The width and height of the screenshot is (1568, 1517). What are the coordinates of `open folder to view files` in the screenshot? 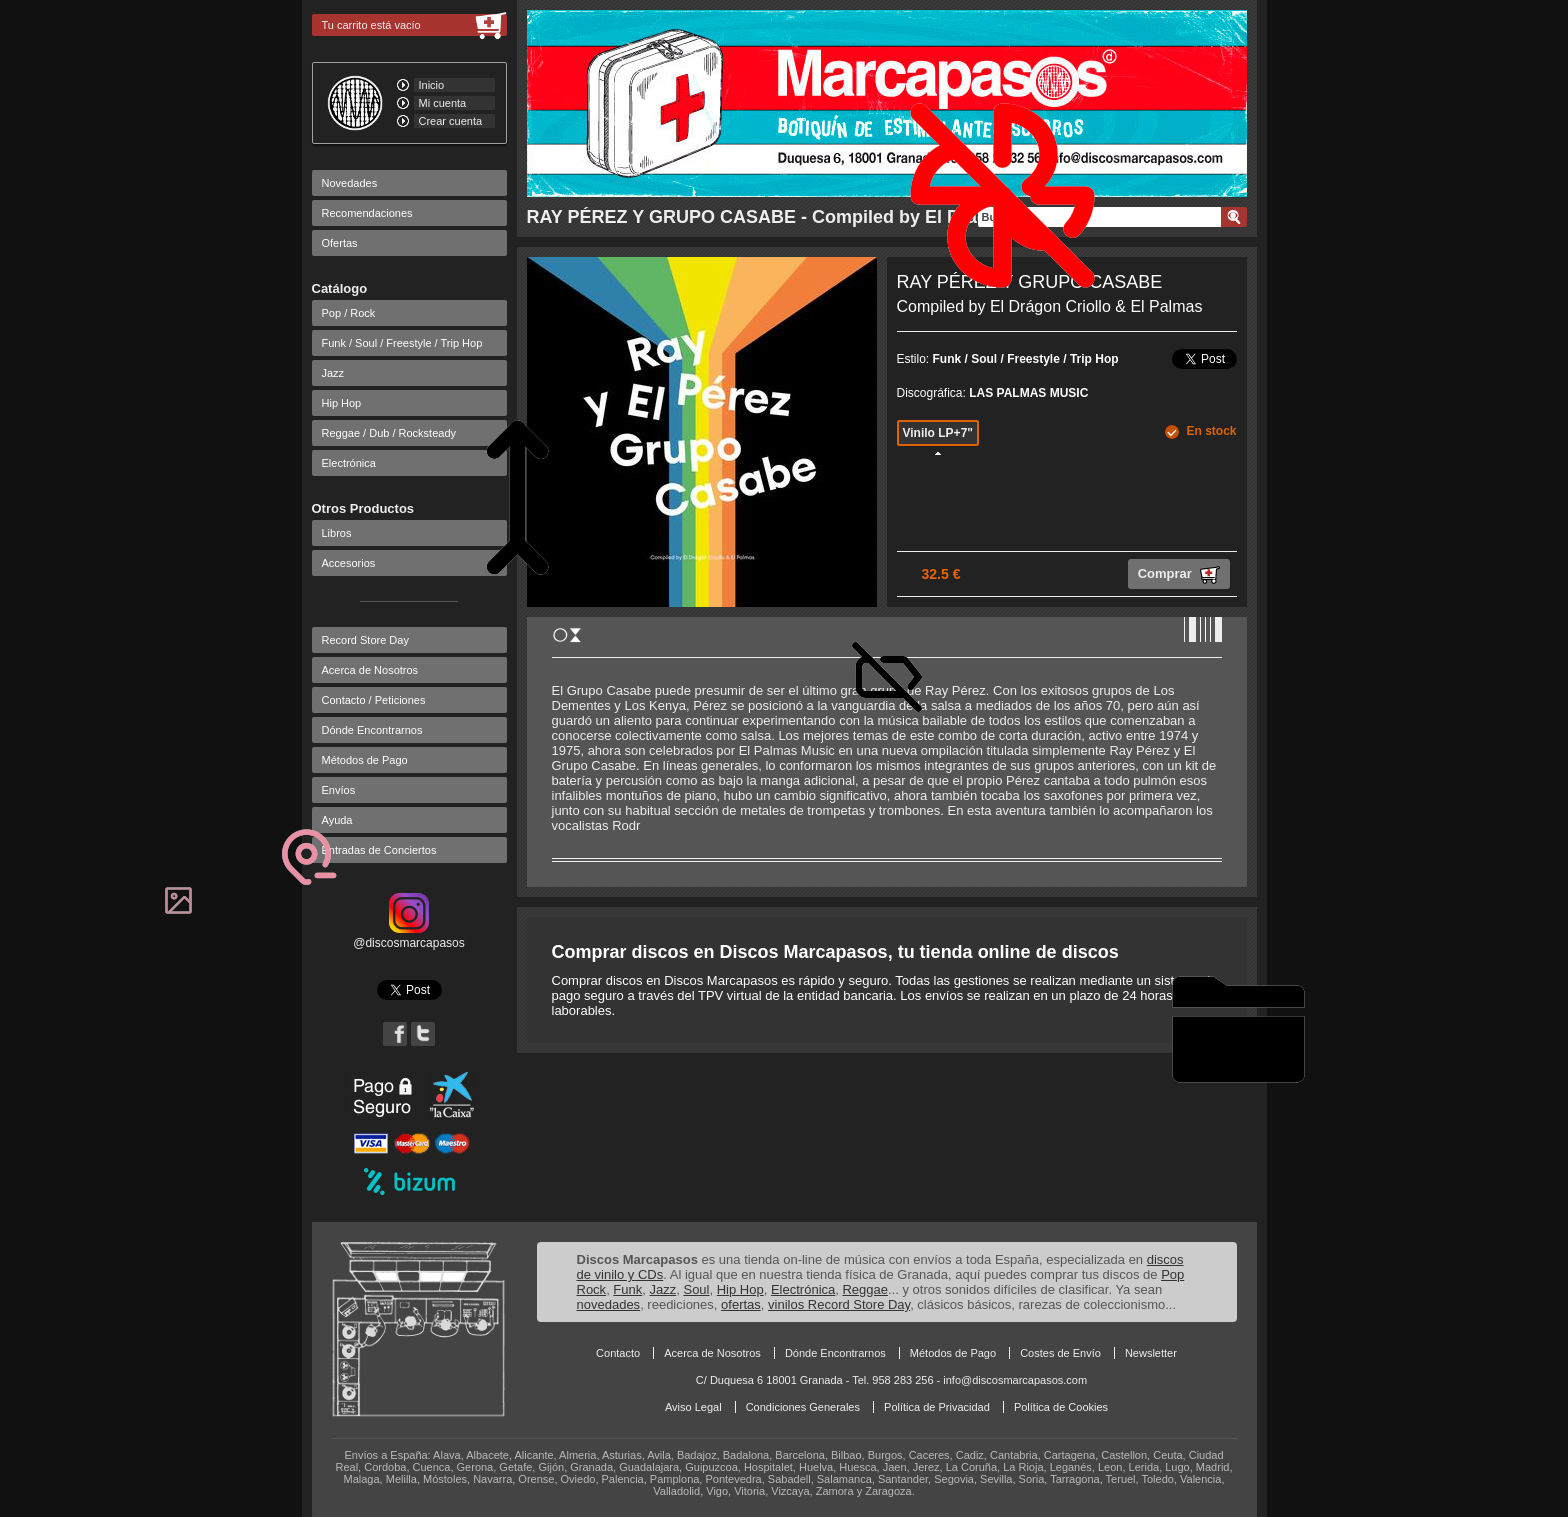 It's located at (1238, 1029).